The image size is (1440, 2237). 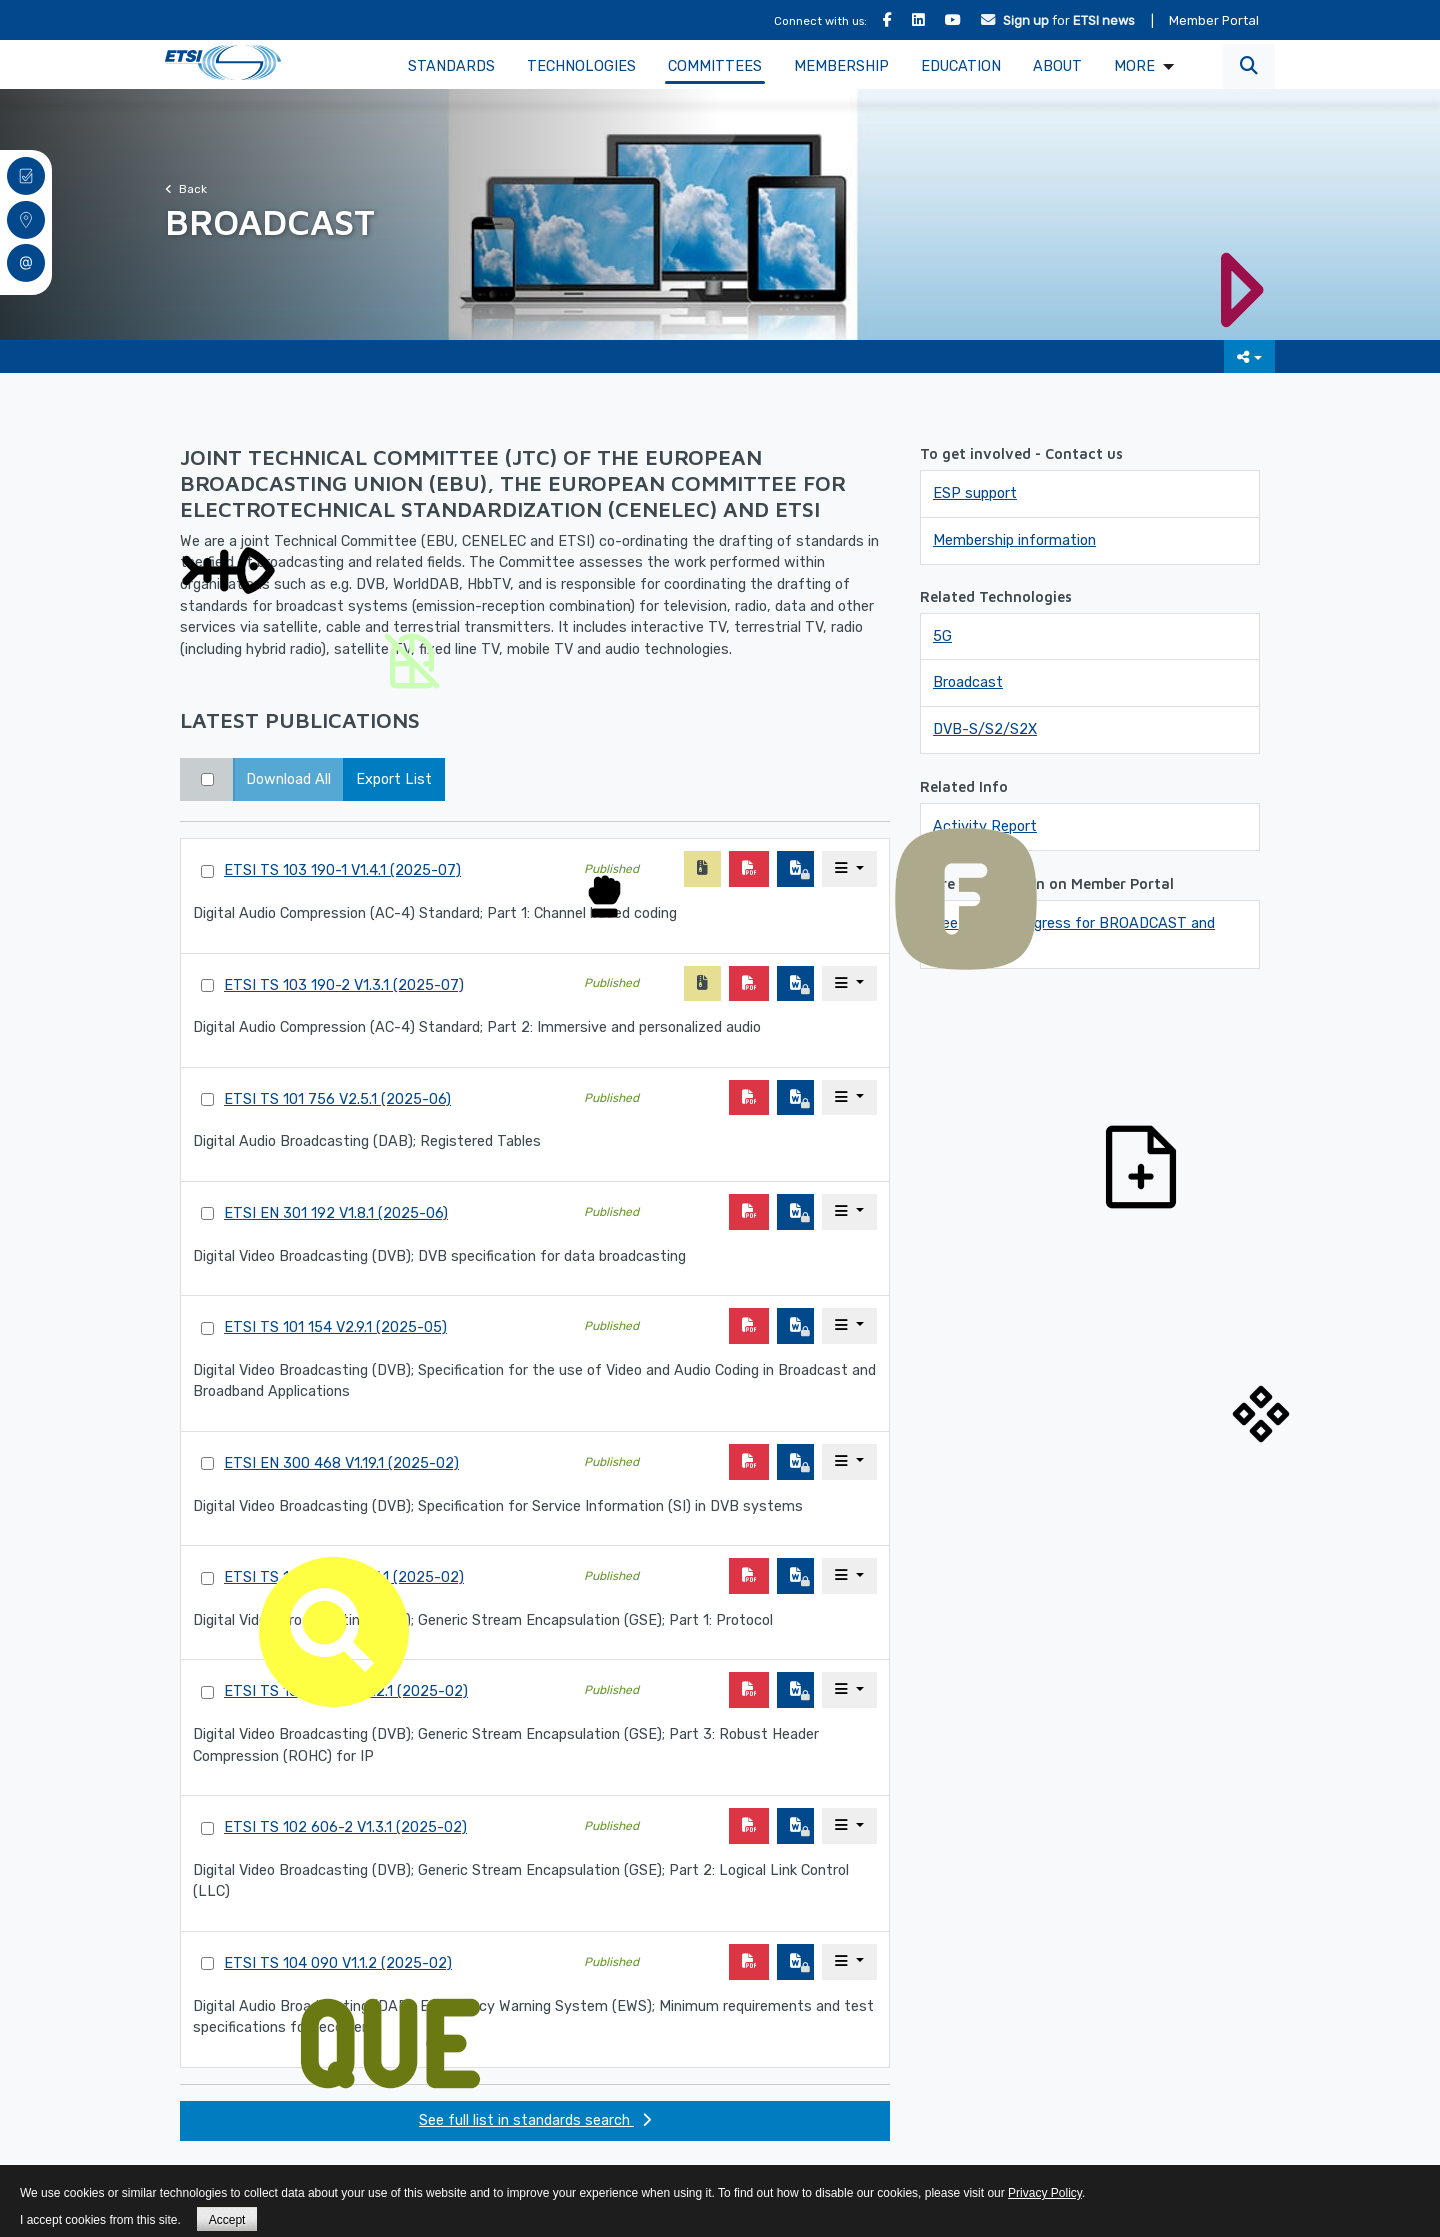 What do you see at coordinates (1237, 290) in the screenshot?
I see `navigate to the next item or screen` at bounding box center [1237, 290].